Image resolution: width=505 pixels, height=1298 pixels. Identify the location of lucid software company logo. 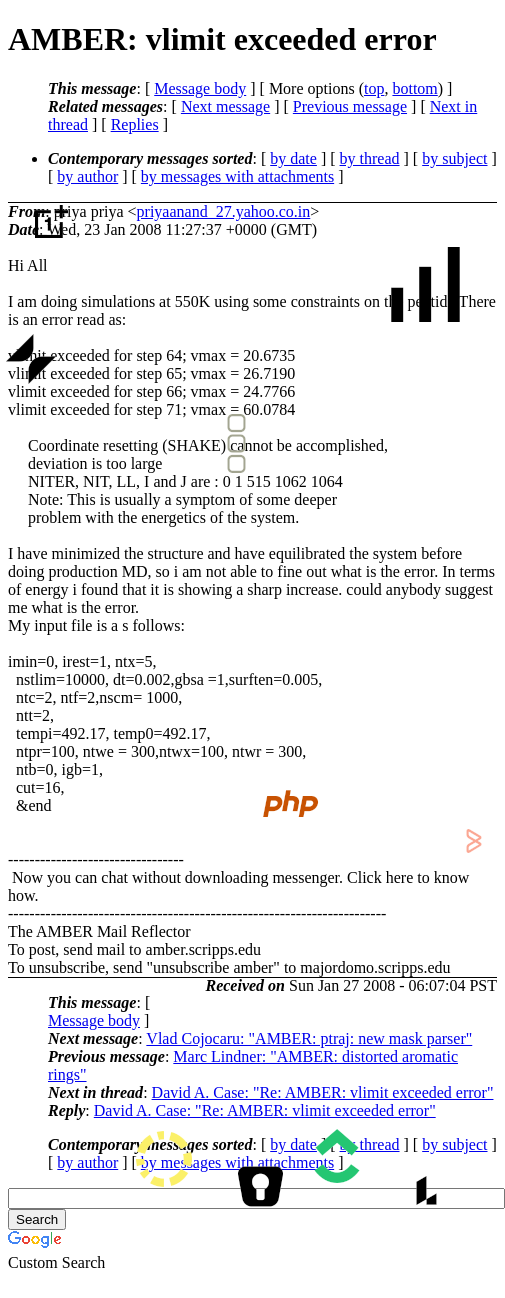
(426, 1190).